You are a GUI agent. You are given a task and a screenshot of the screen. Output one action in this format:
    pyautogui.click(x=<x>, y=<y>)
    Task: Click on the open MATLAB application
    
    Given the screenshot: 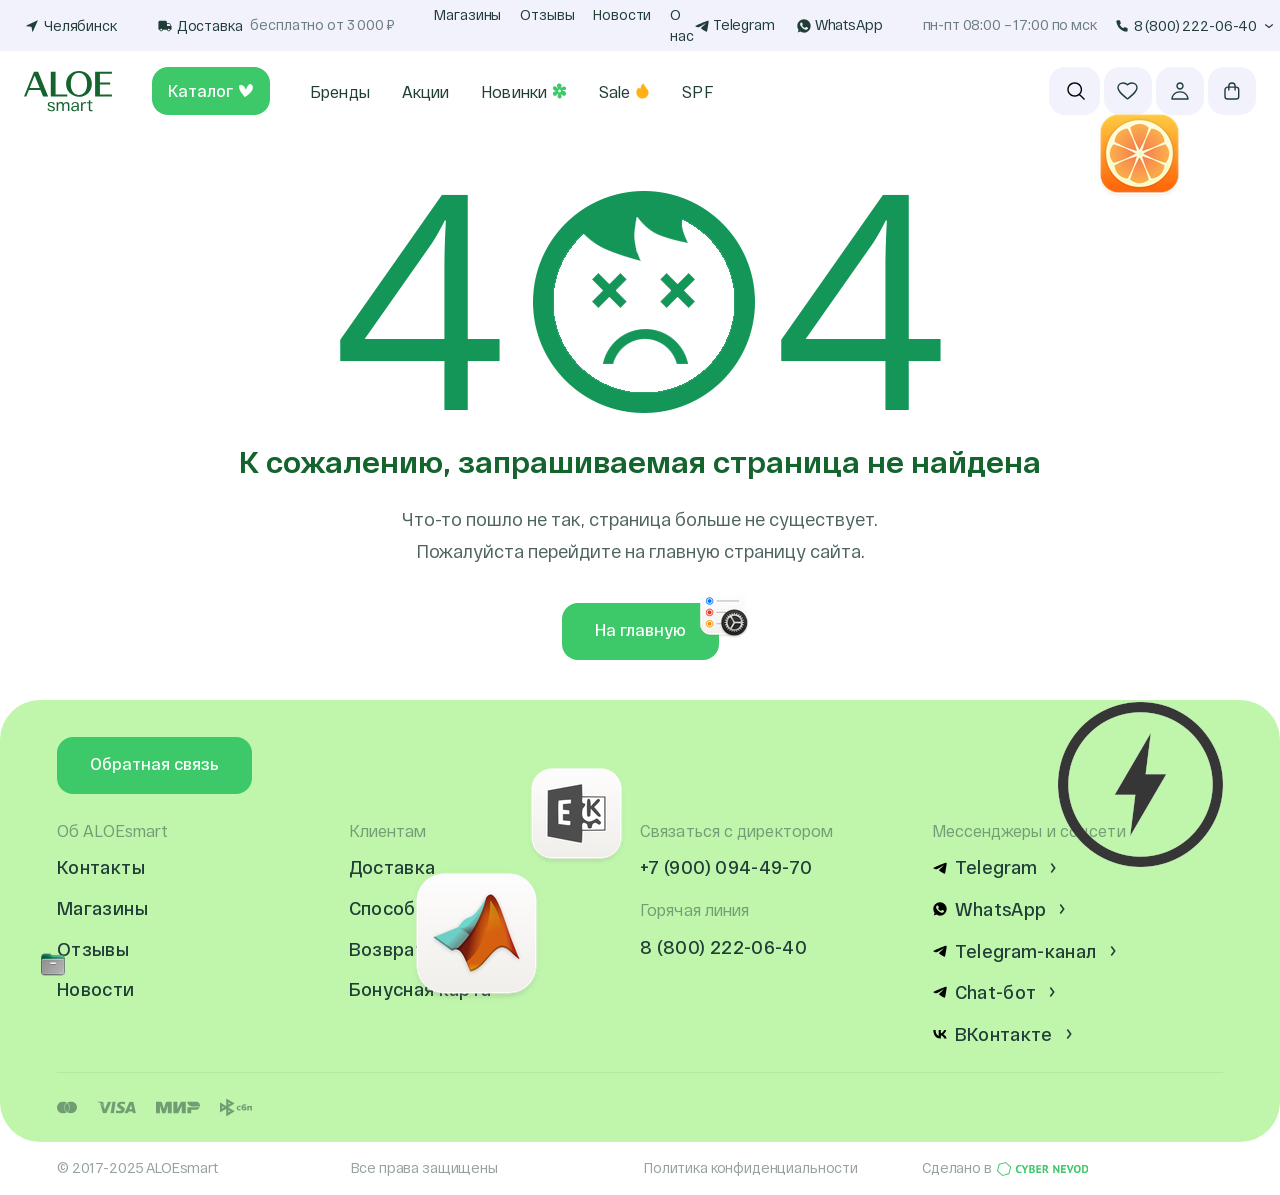 What is the action you would take?
    pyautogui.click(x=476, y=933)
    